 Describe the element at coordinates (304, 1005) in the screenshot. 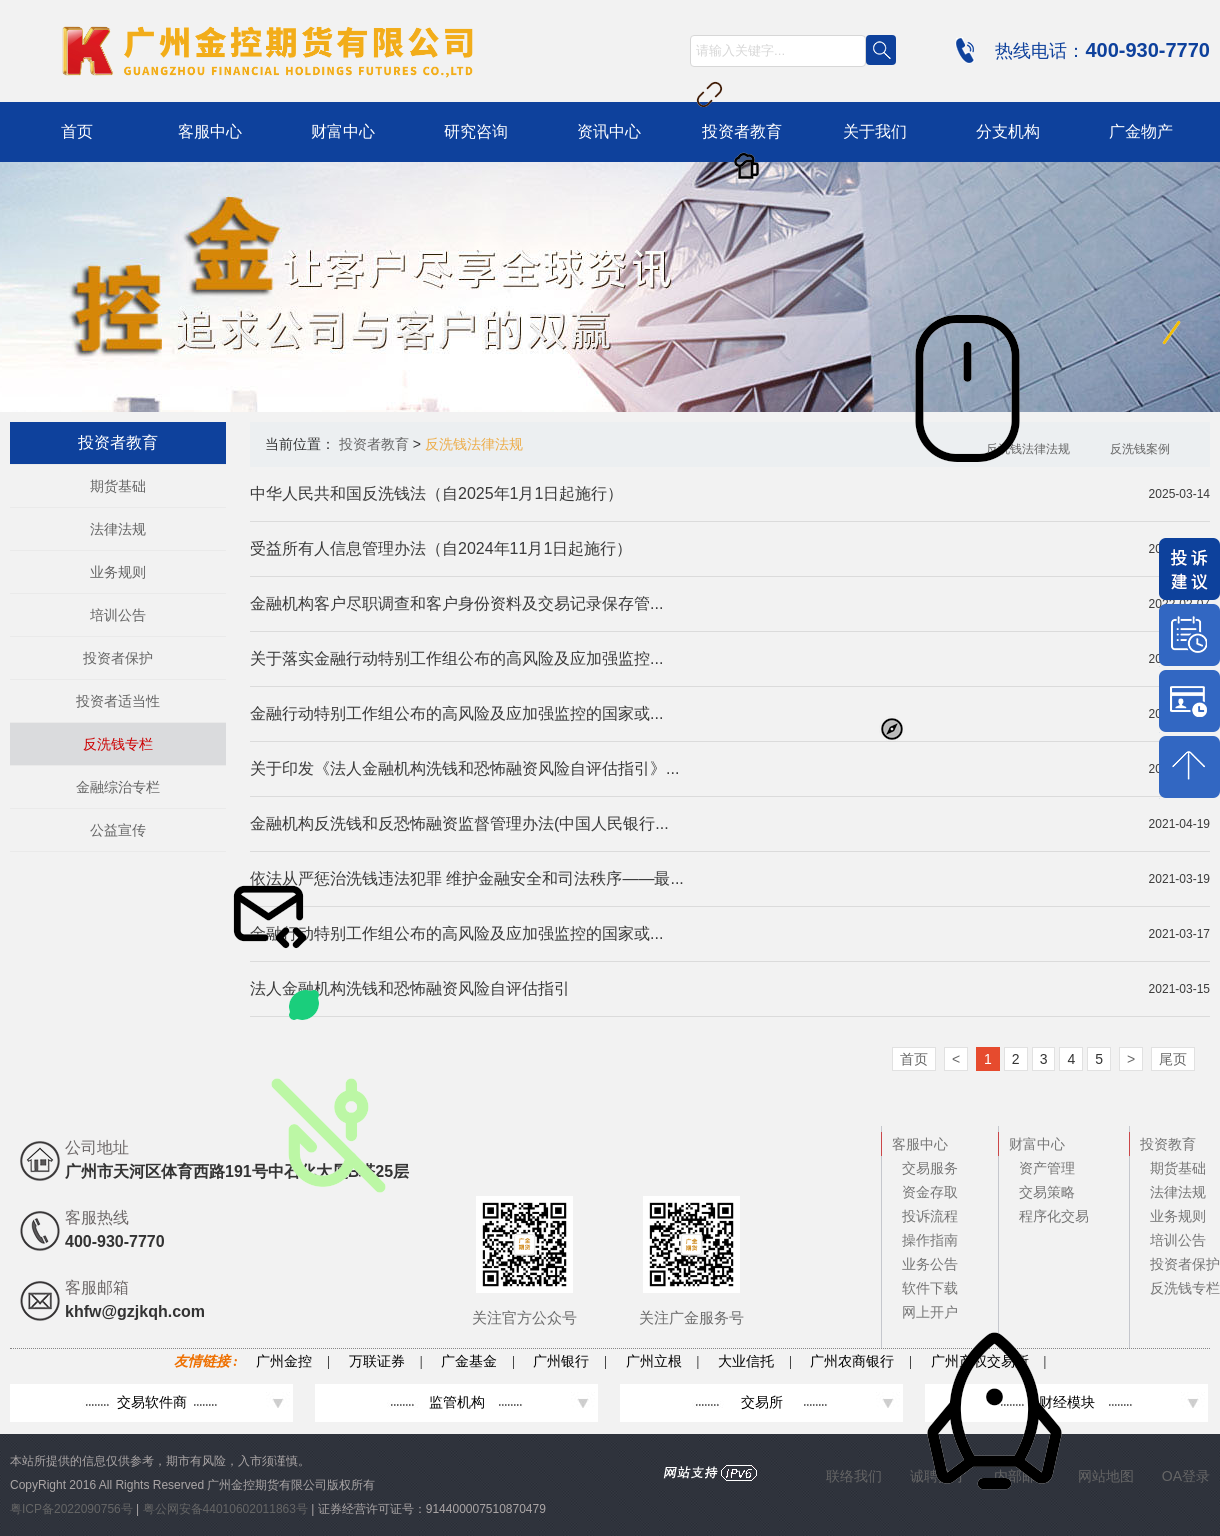

I see `indicates citrus or lemon flavor` at that location.